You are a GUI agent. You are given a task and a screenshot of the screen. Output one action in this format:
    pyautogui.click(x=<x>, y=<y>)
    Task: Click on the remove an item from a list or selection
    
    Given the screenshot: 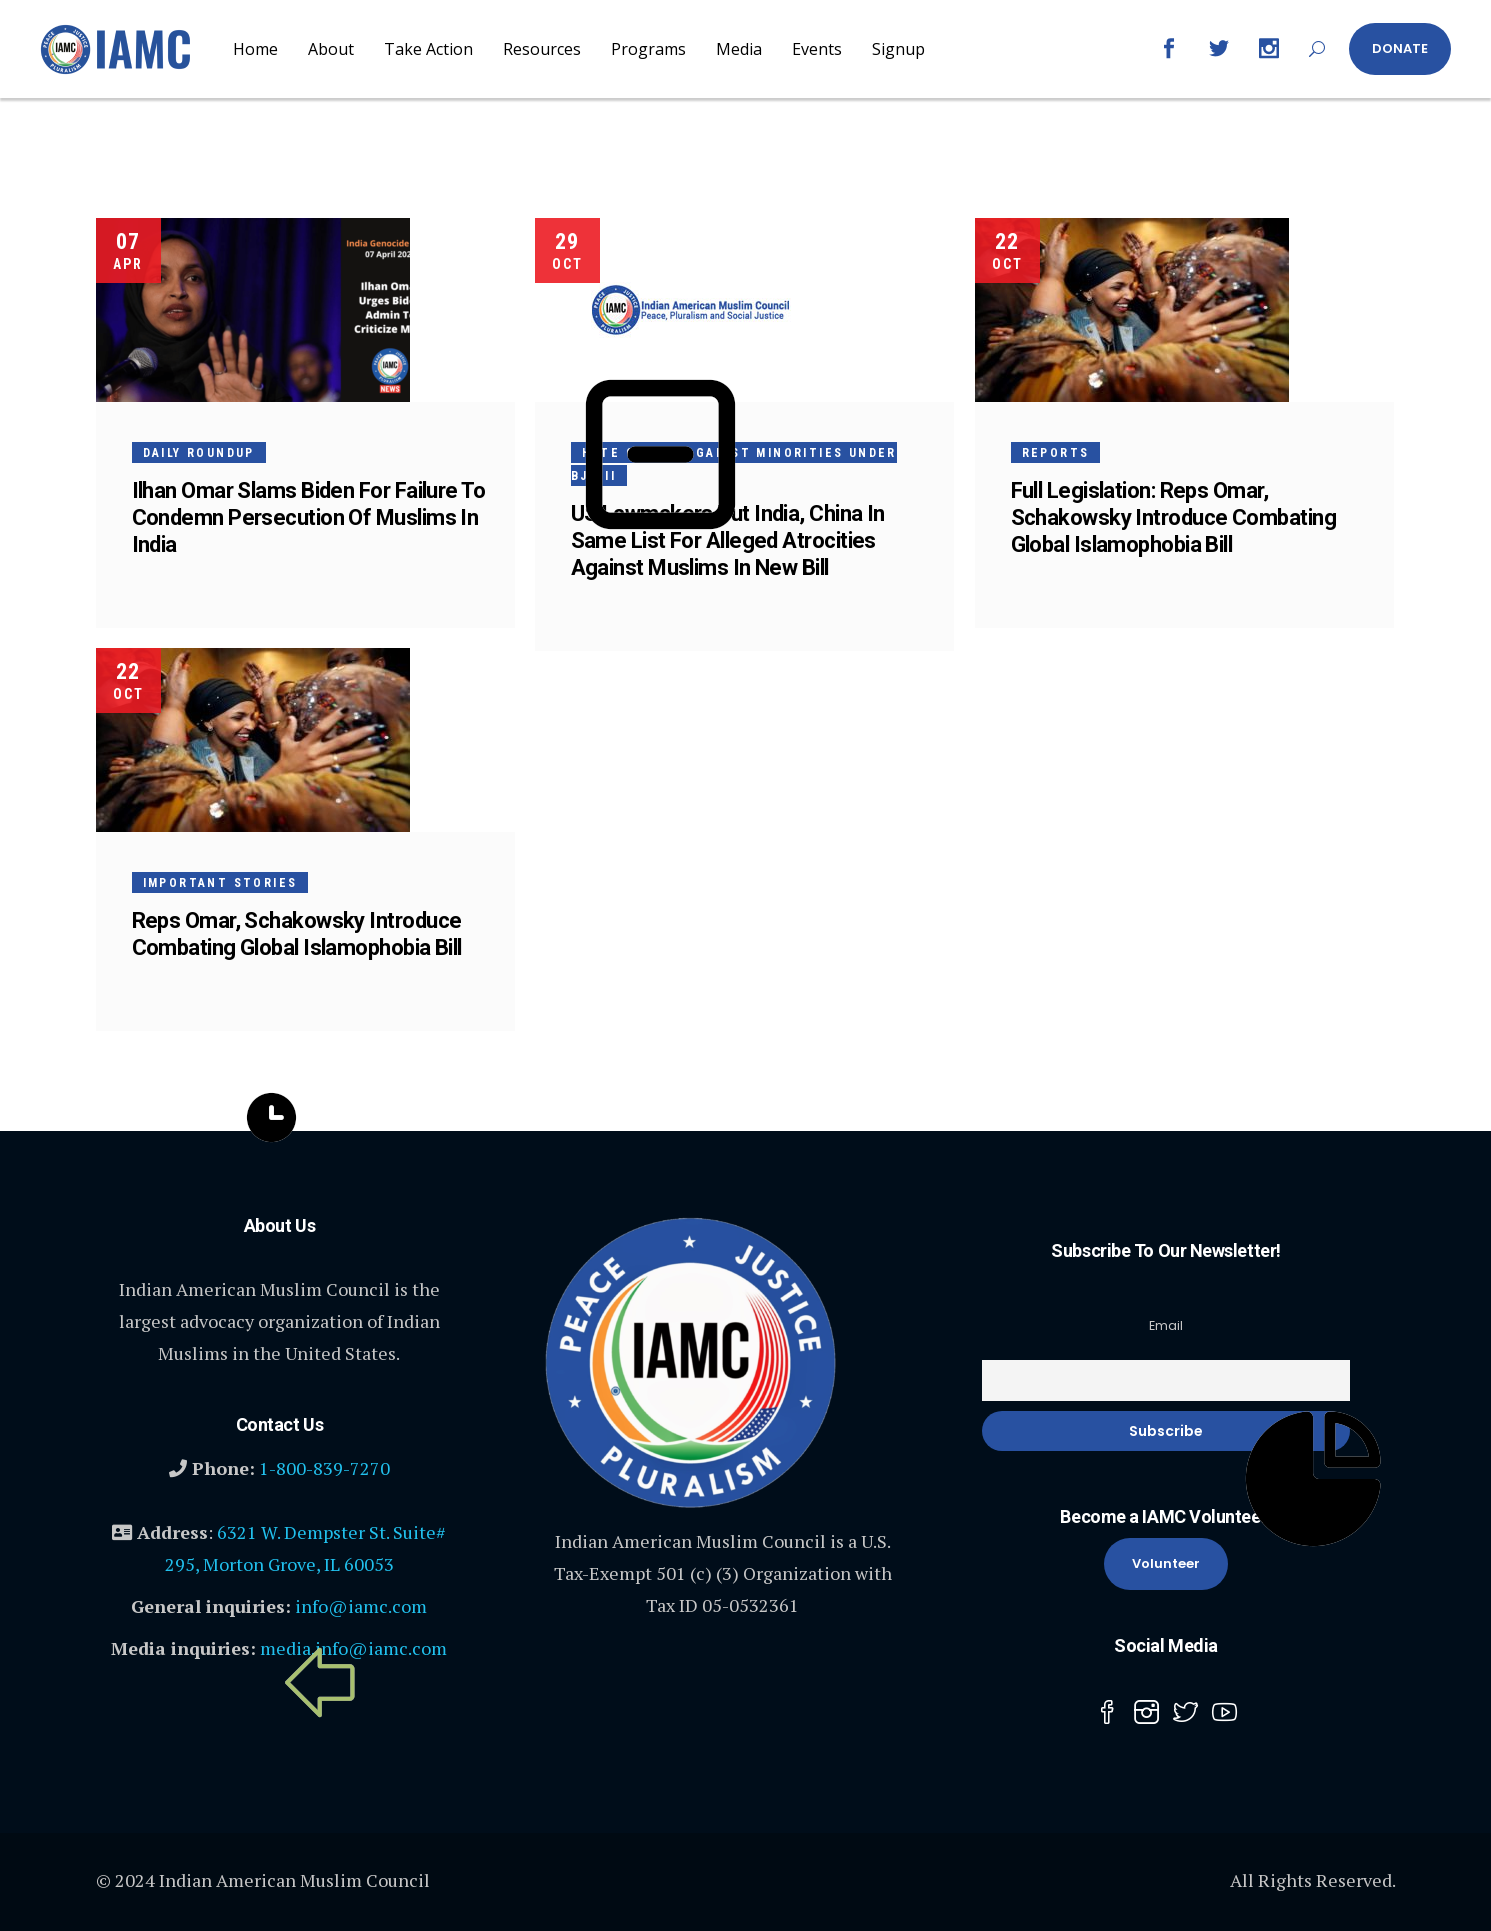 What is the action you would take?
    pyautogui.click(x=660, y=454)
    